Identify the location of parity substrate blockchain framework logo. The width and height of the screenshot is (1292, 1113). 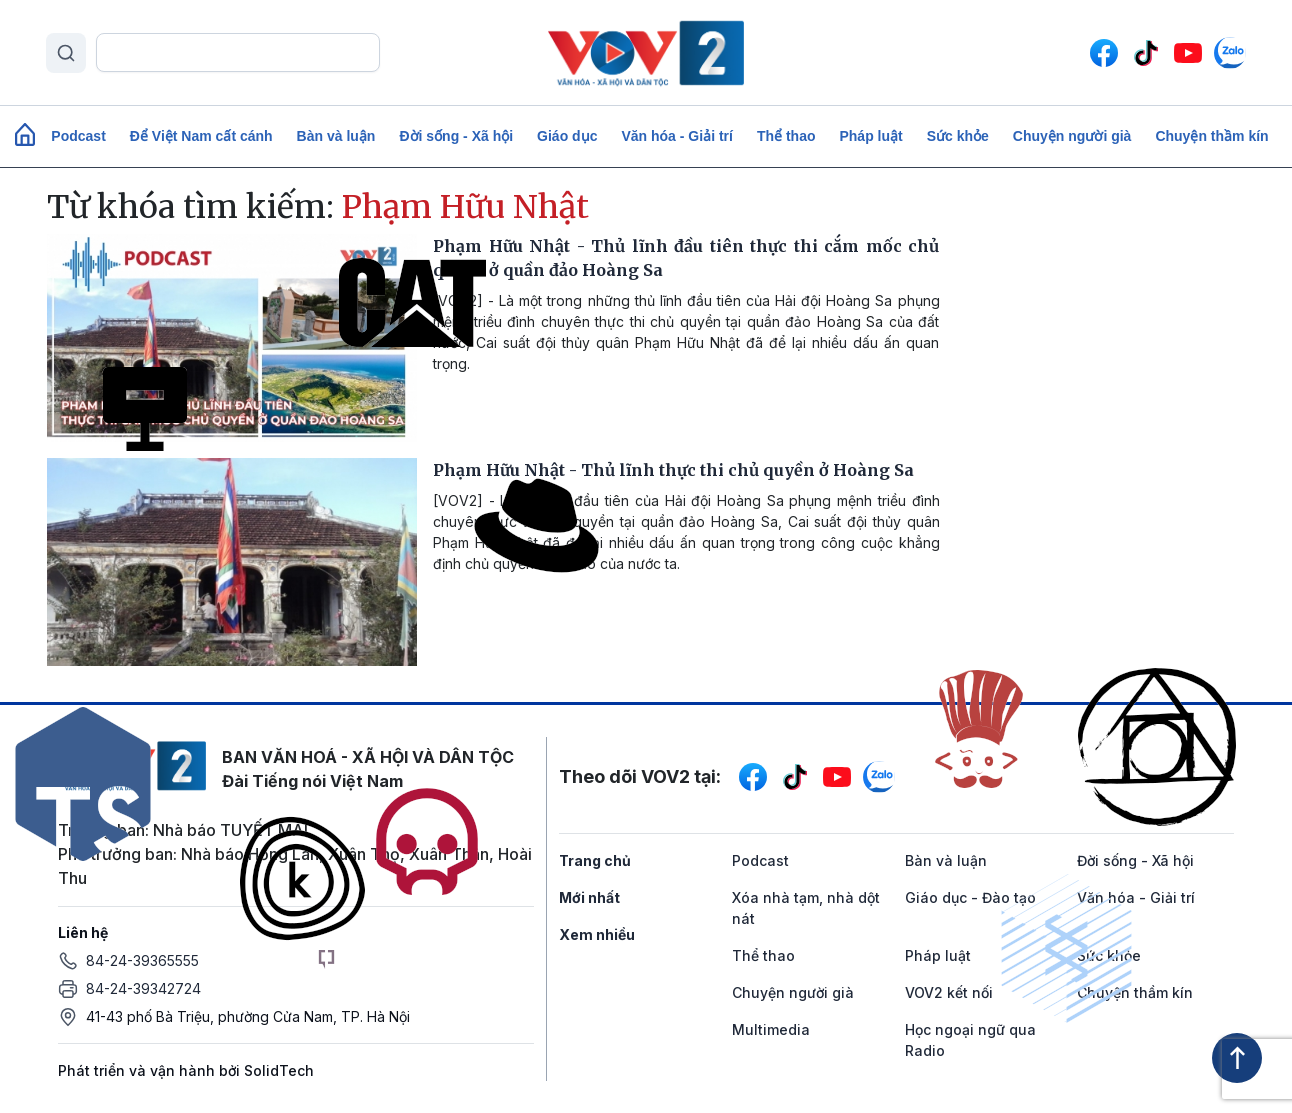
(1066, 948).